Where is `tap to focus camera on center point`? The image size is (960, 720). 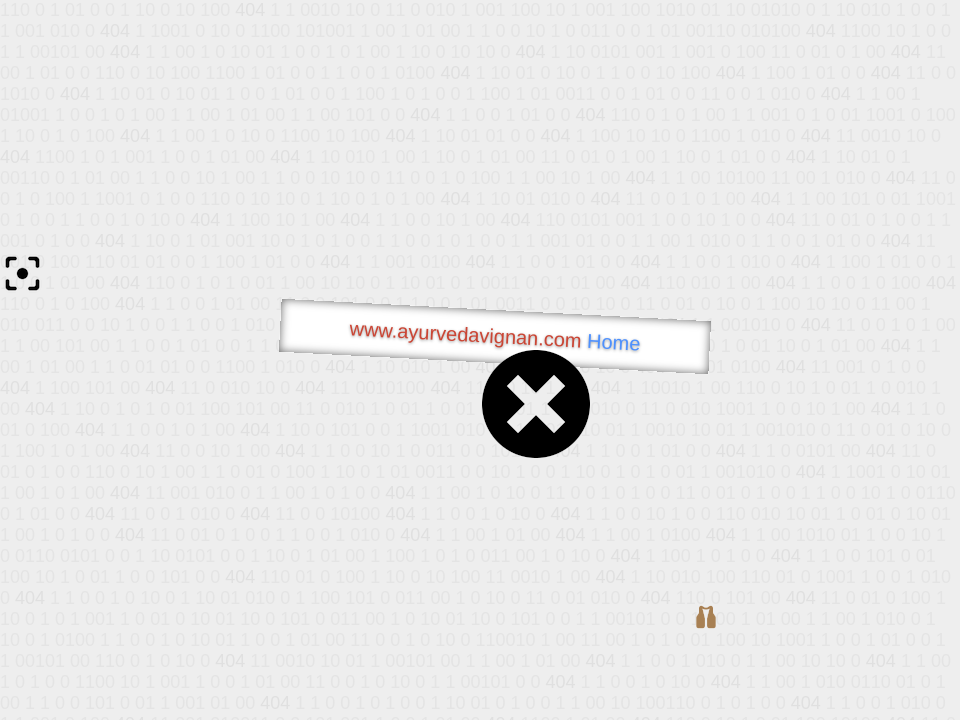 tap to focus camera on center point is located at coordinates (22, 273).